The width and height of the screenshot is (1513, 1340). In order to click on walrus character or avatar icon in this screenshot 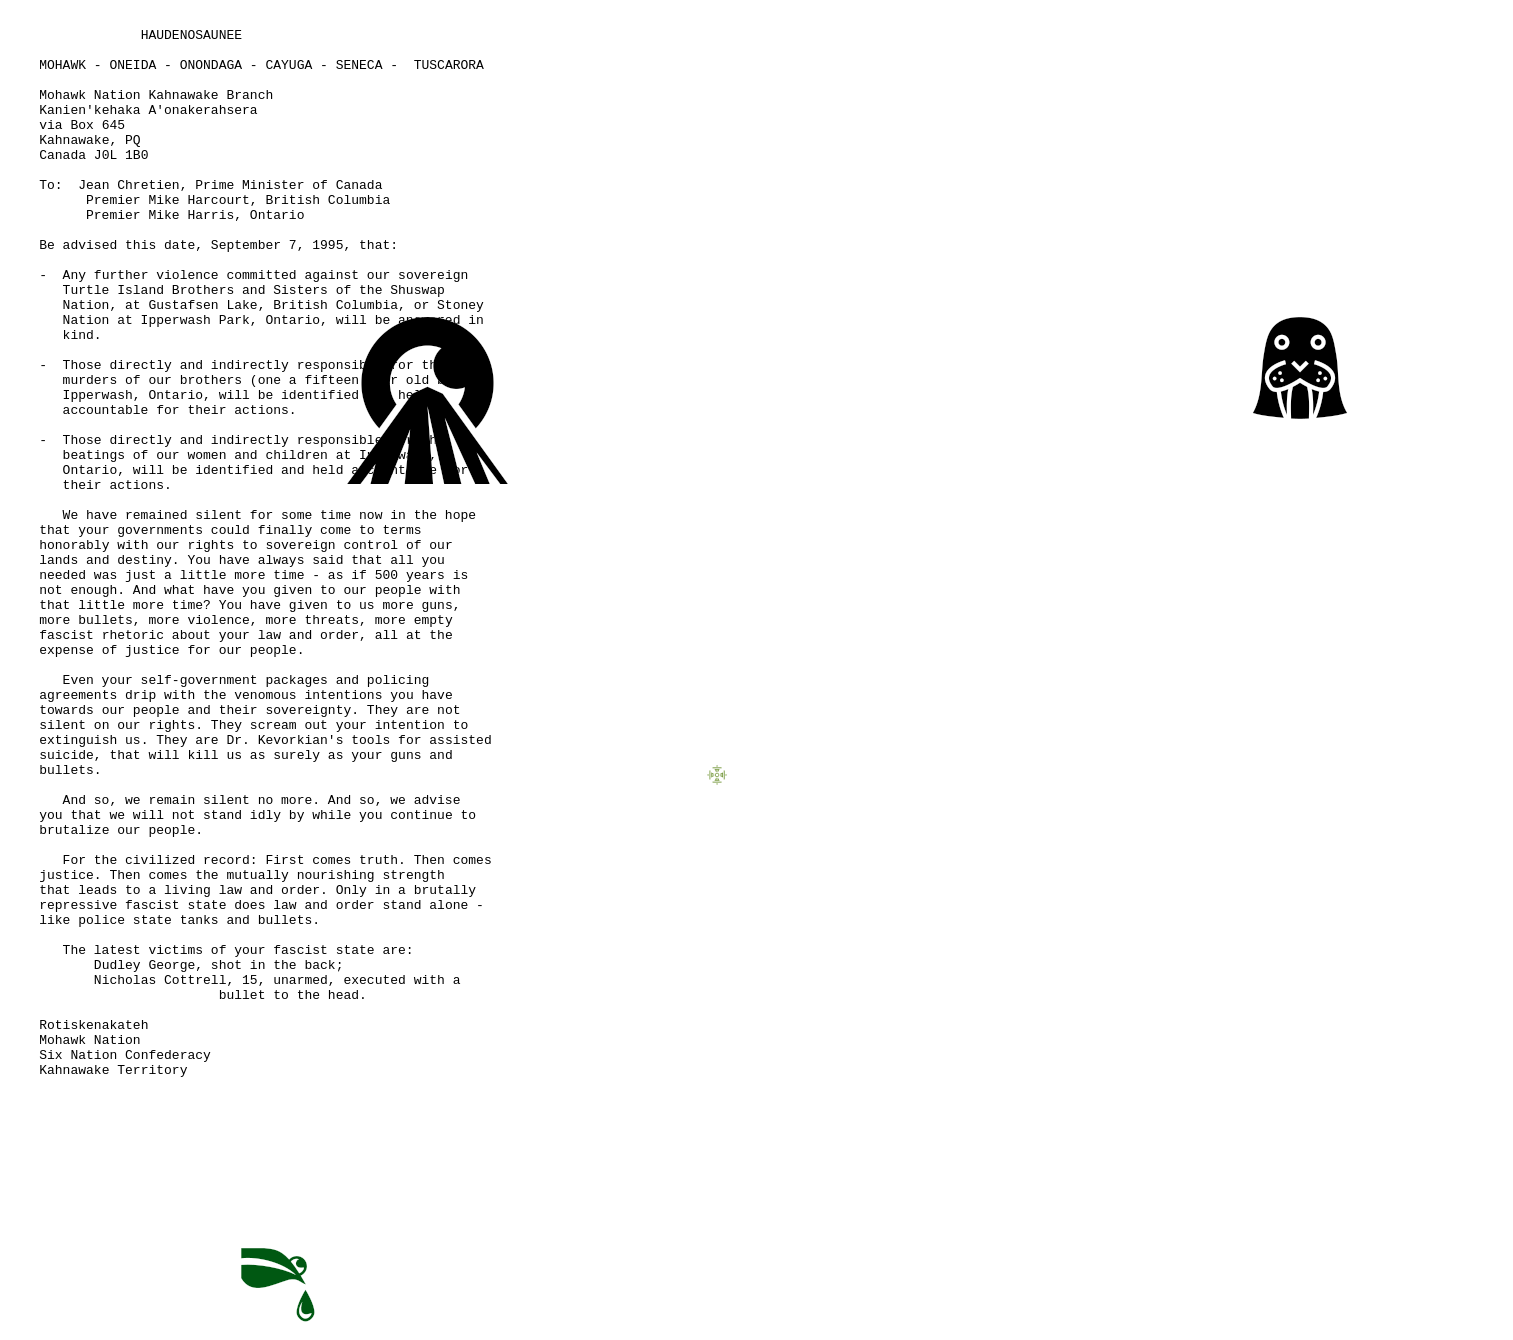, I will do `click(1300, 368)`.